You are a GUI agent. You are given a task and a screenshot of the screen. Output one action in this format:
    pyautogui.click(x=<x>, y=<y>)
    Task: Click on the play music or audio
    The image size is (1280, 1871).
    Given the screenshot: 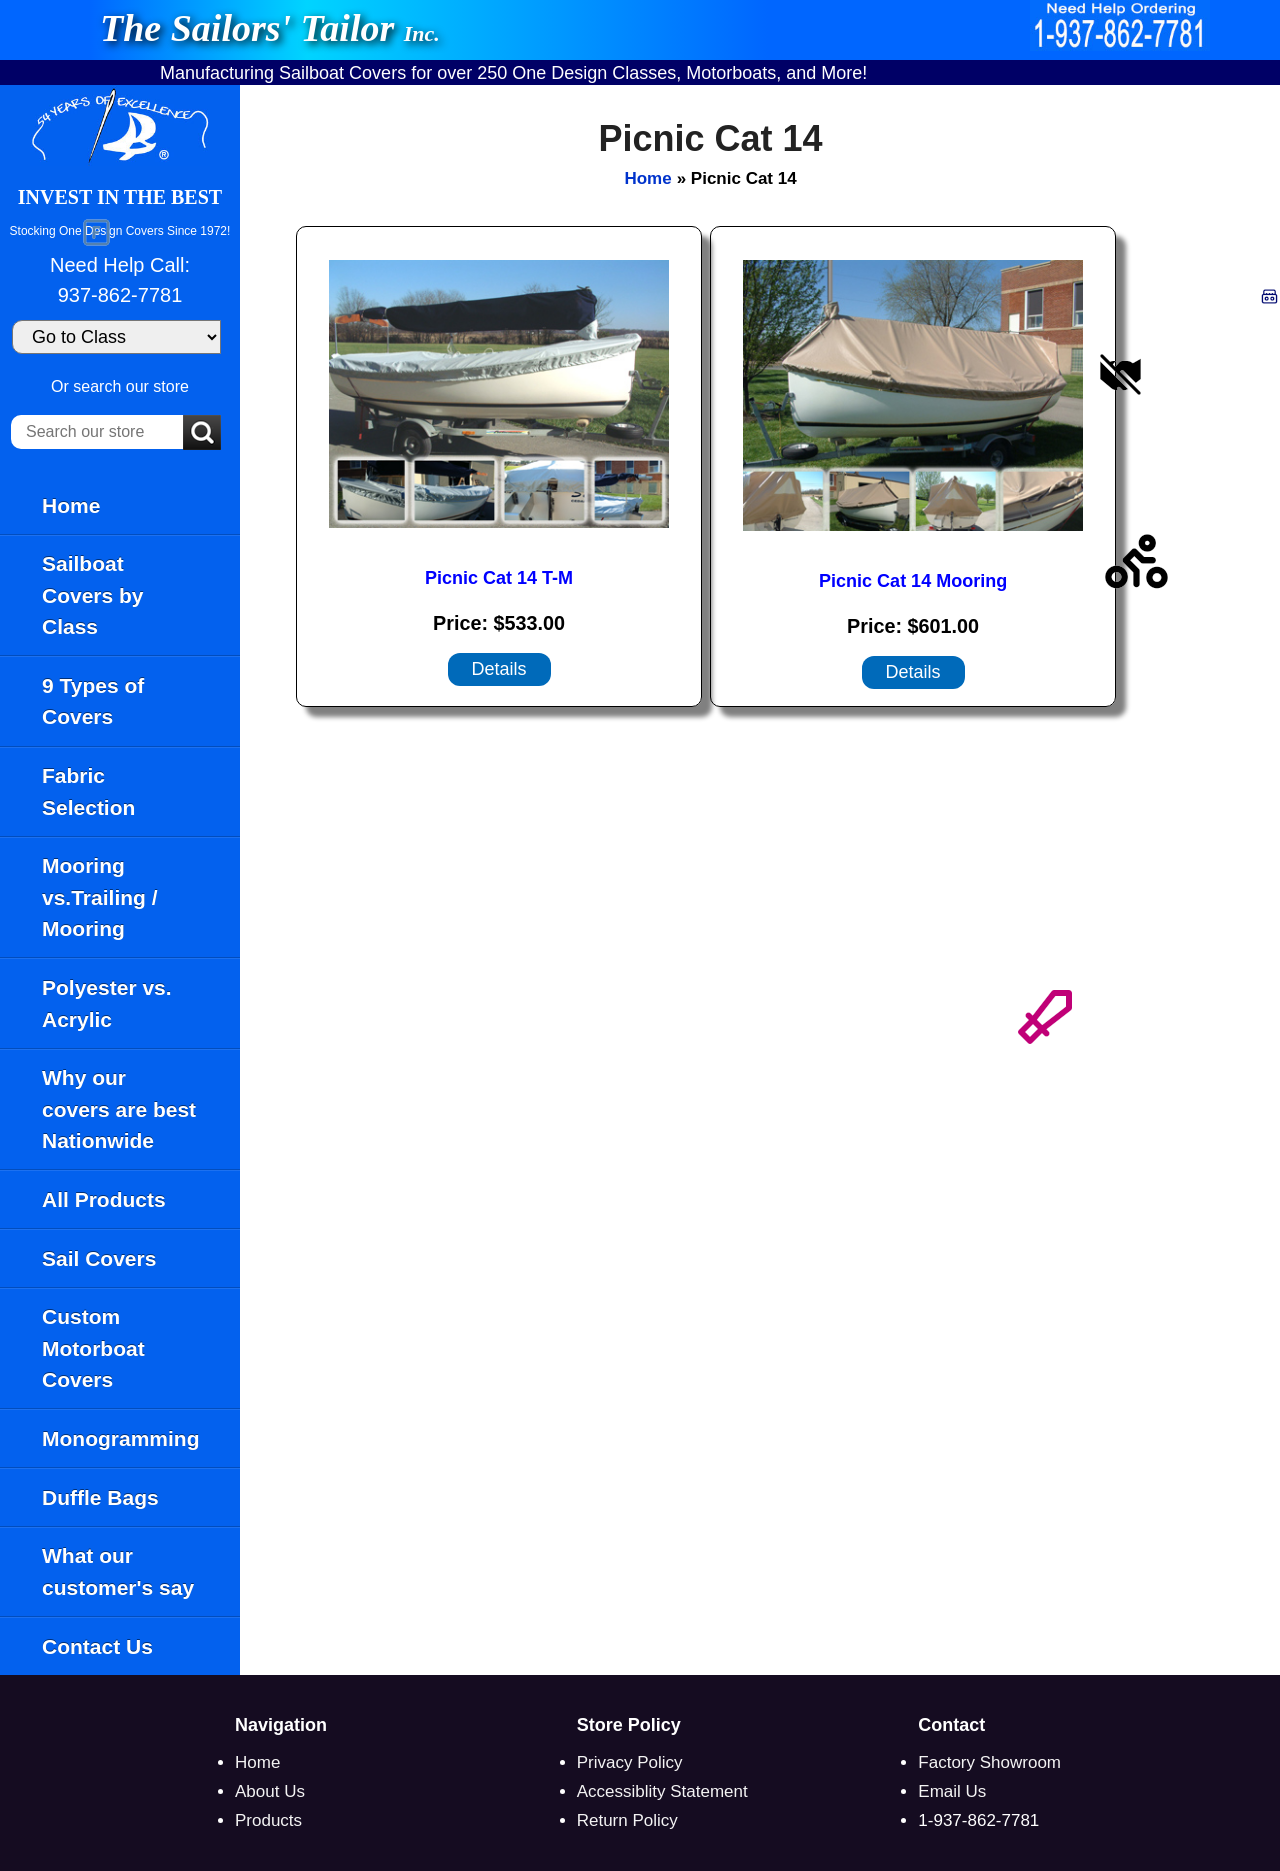 What is the action you would take?
    pyautogui.click(x=1269, y=296)
    